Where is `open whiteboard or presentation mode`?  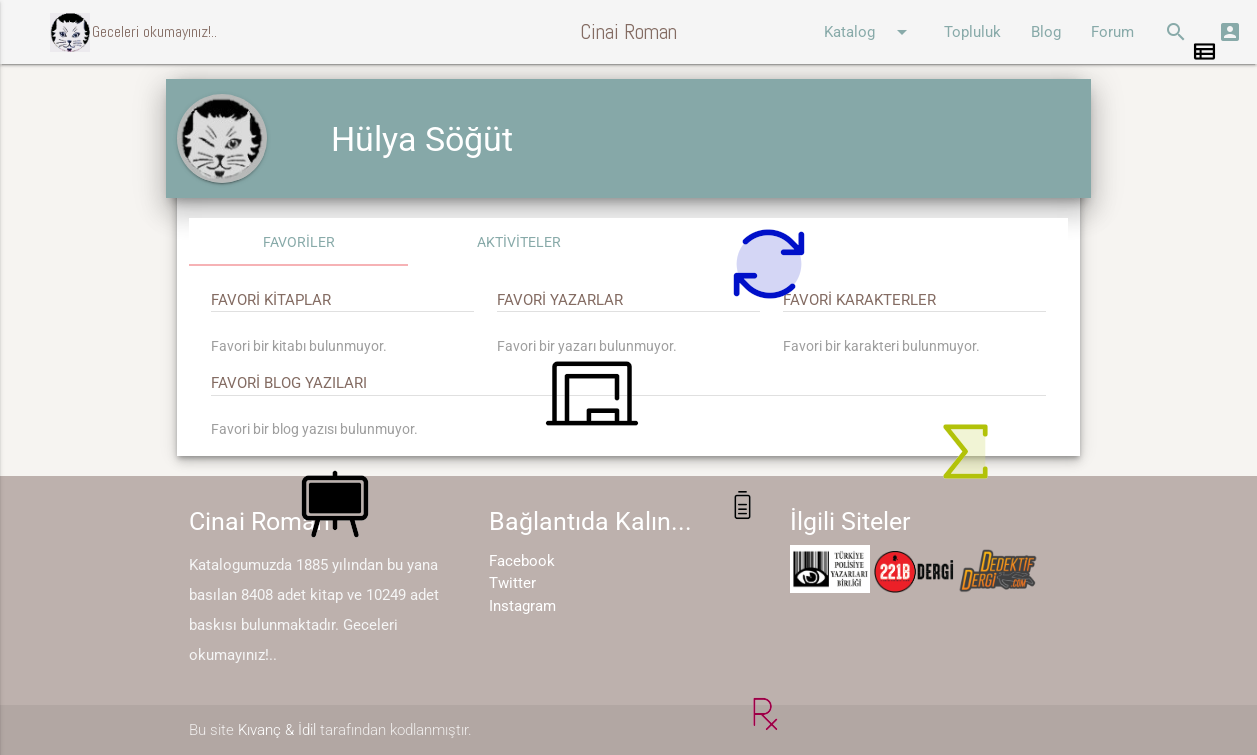
open whiteboard or presentation mode is located at coordinates (592, 395).